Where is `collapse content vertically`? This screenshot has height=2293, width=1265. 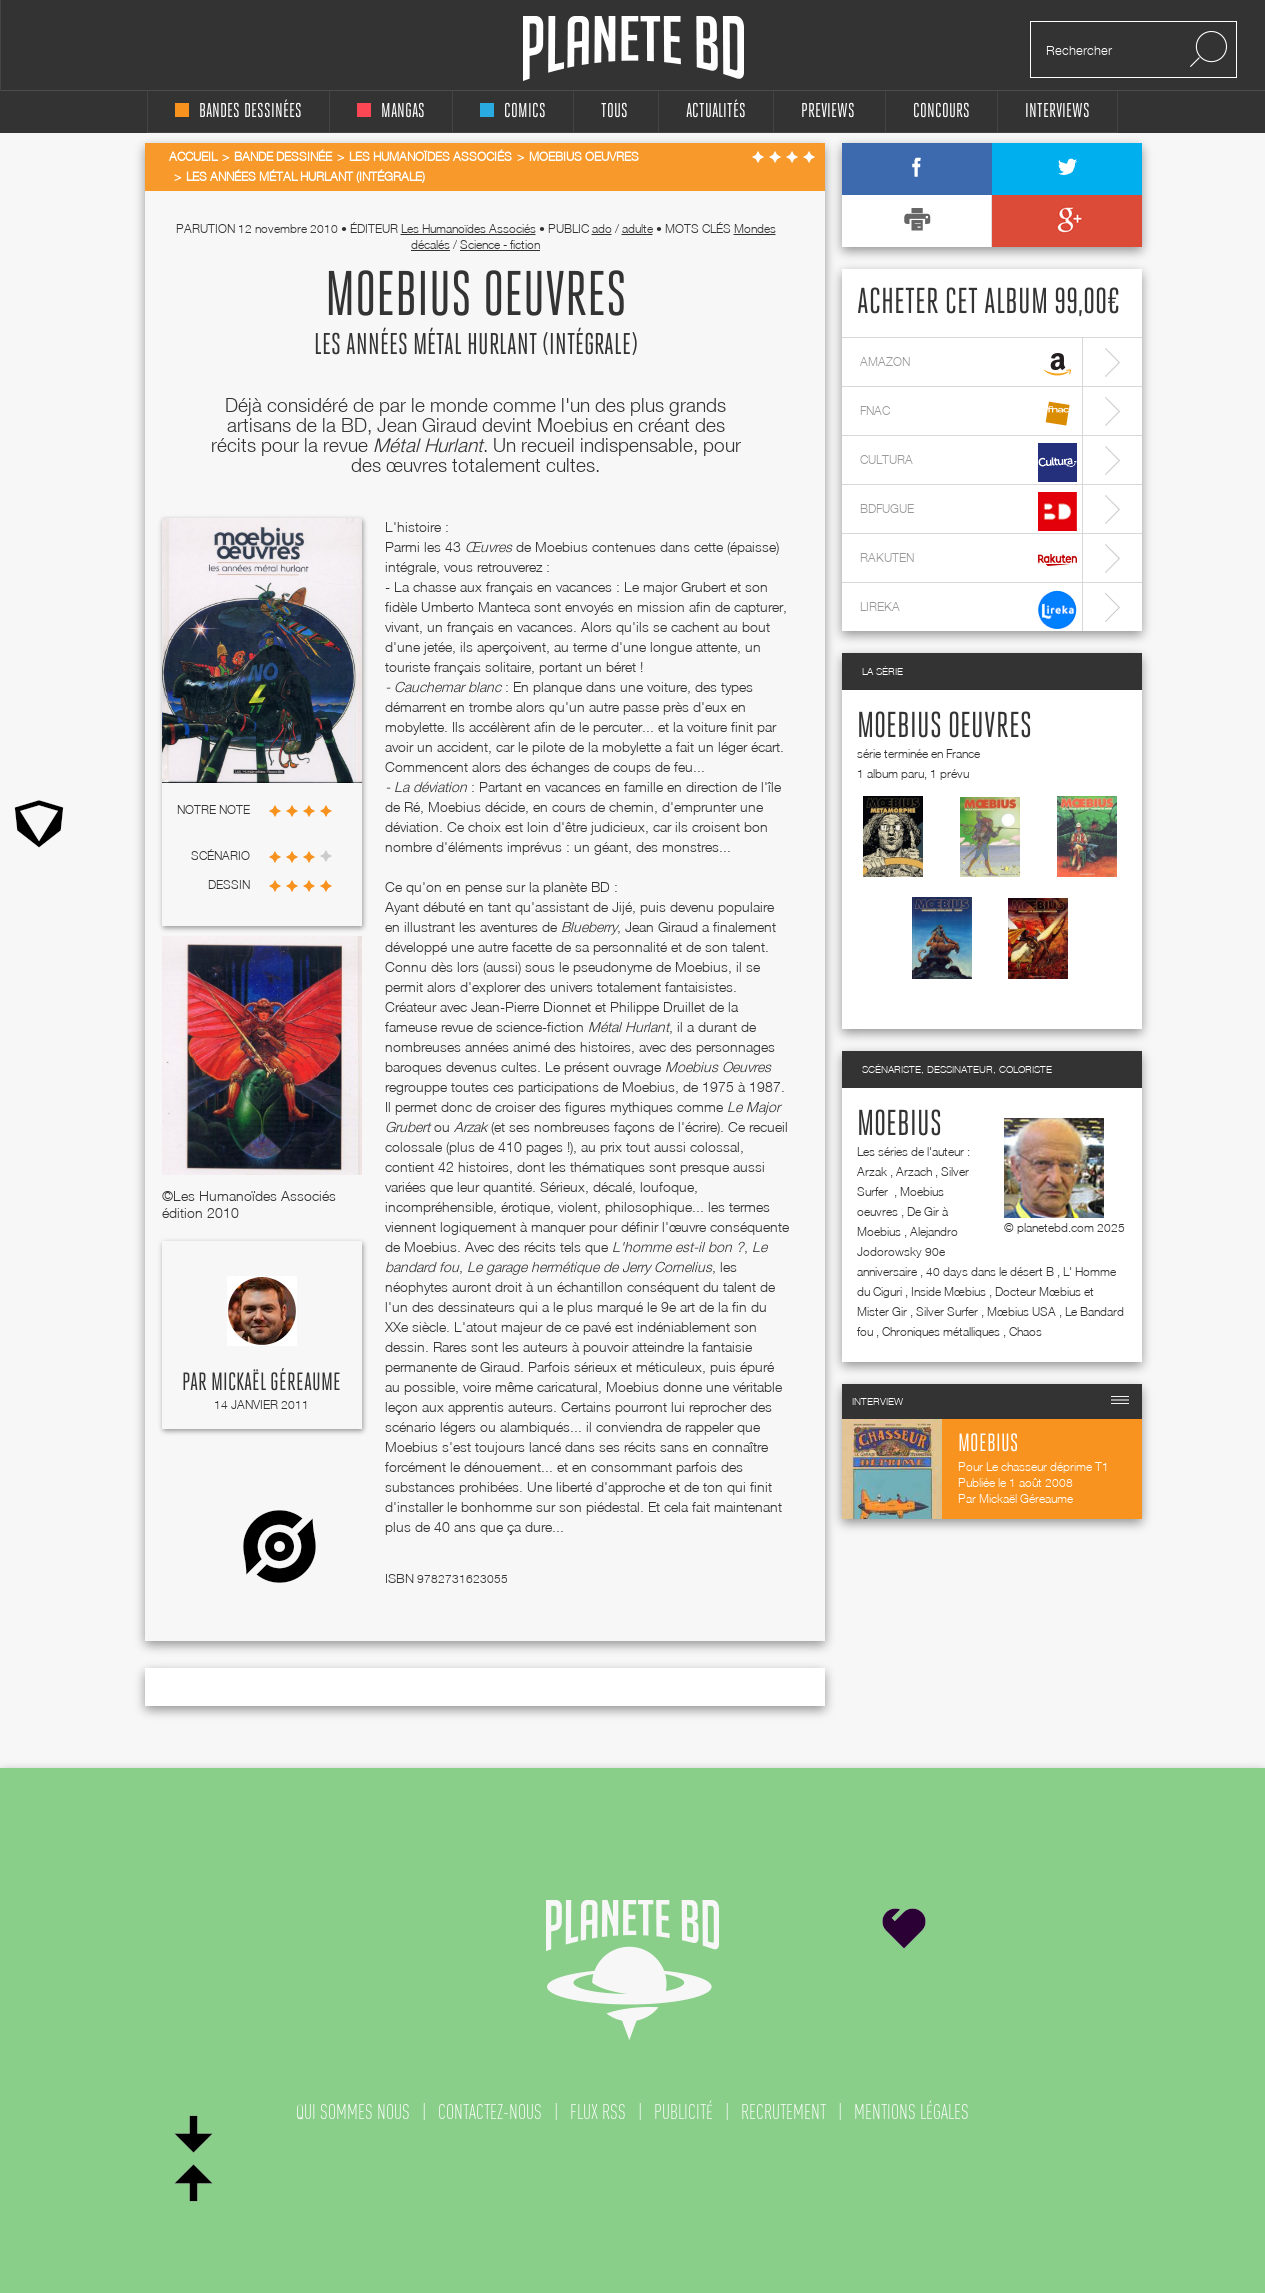 collapse content vertically is located at coordinates (193, 2158).